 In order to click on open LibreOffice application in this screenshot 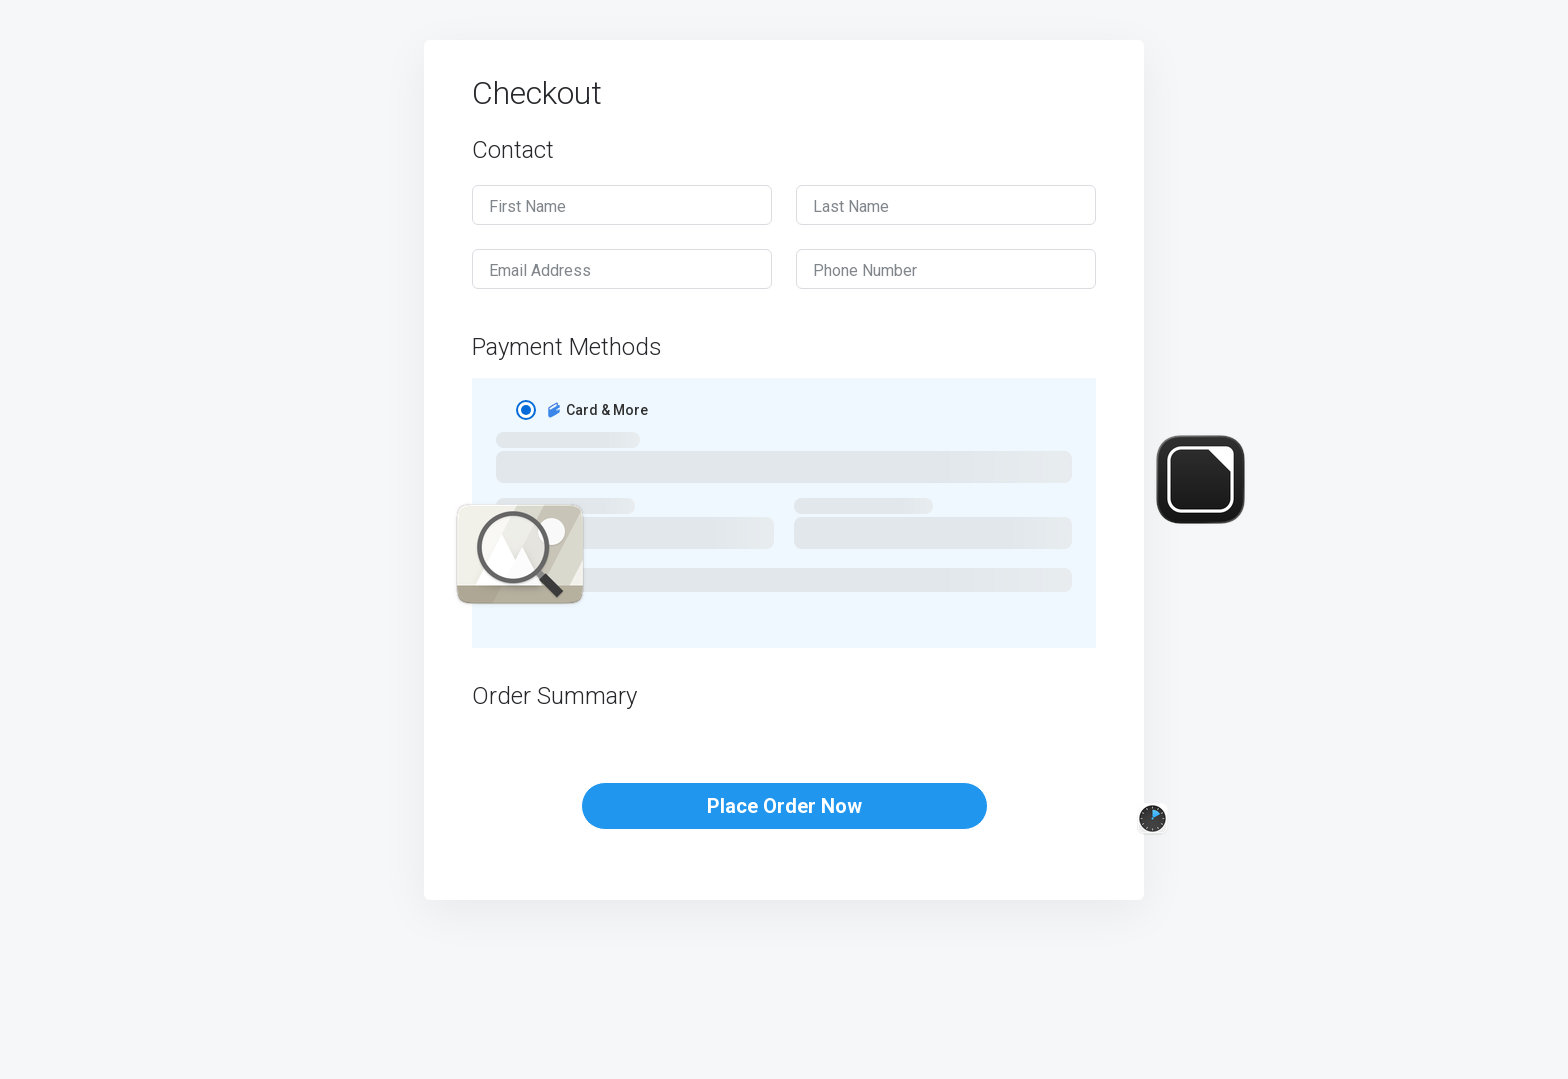, I will do `click(1200, 479)`.